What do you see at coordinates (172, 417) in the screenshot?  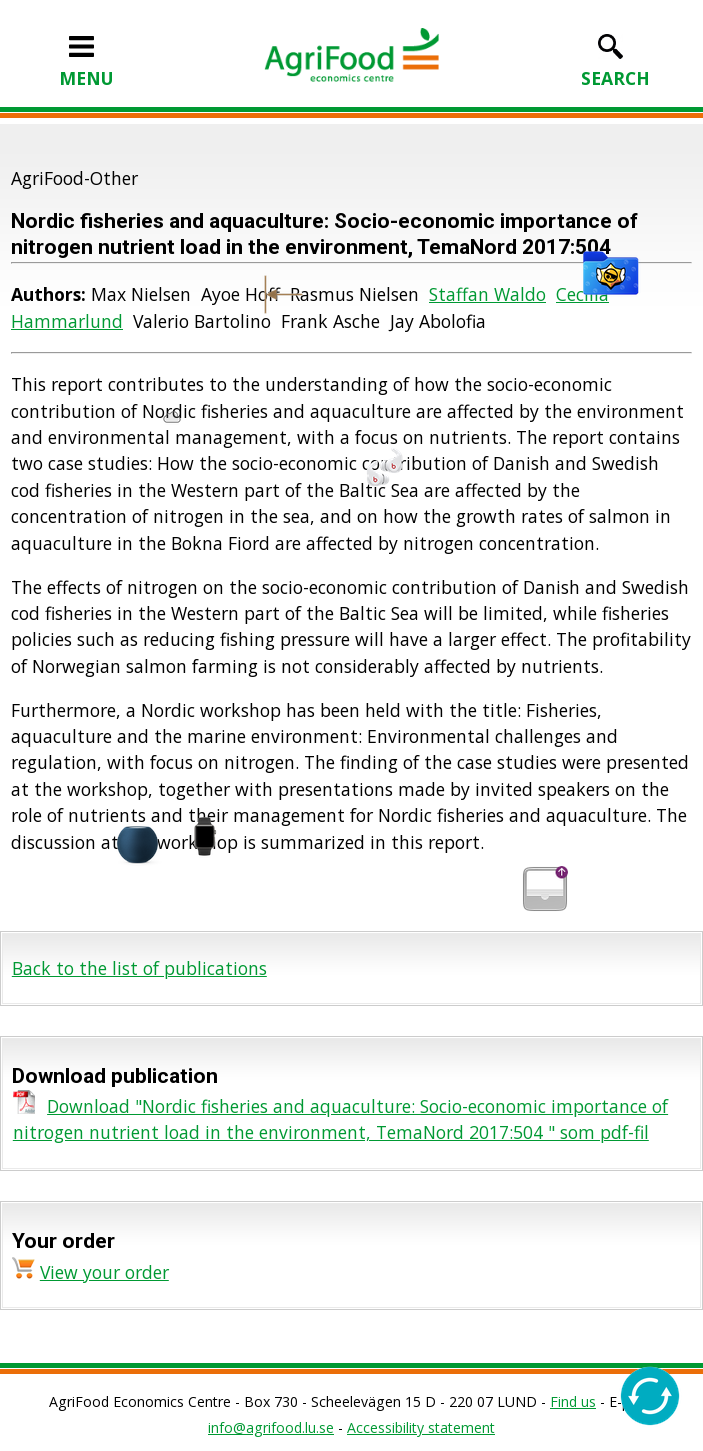 I see `access iCloud storage in sidebar` at bounding box center [172, 417].